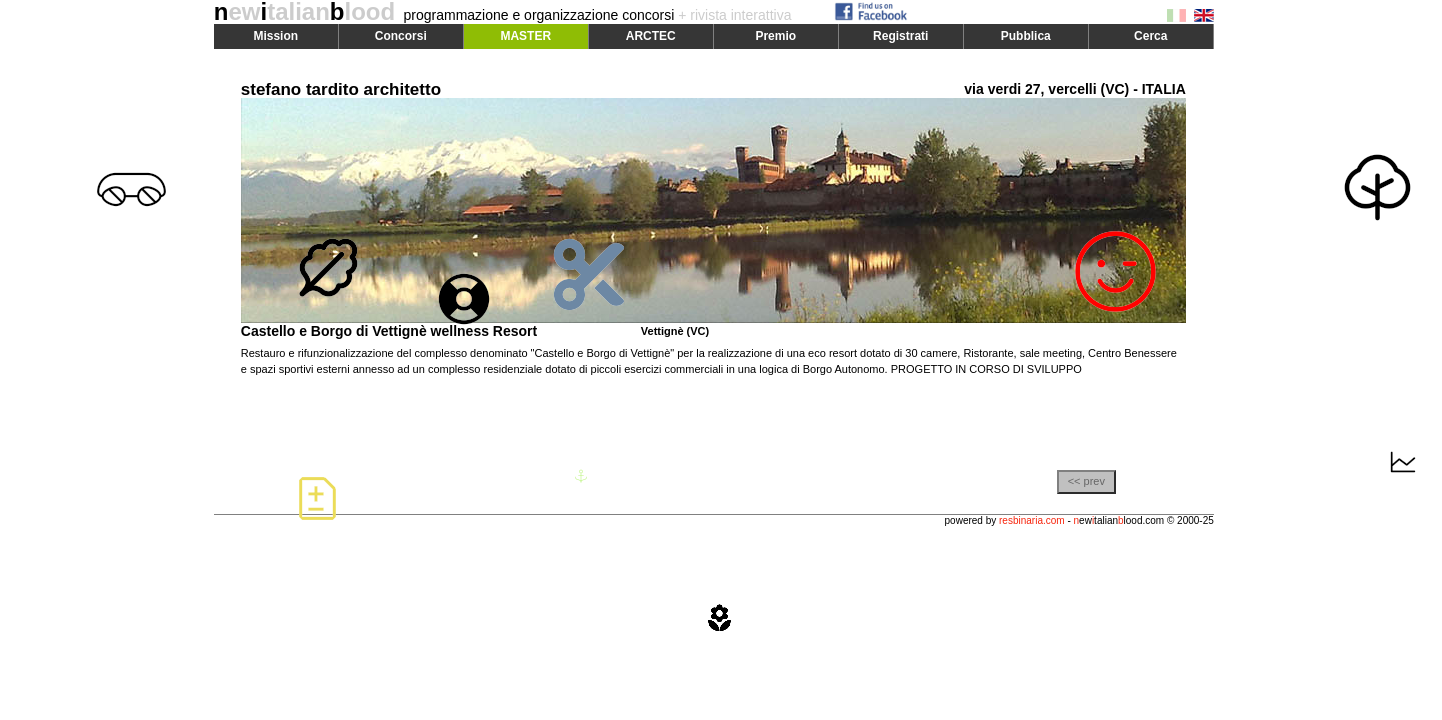  Describe the element at coordinates (589, 274) in the screenshot. I see `cut selected content` at that location.